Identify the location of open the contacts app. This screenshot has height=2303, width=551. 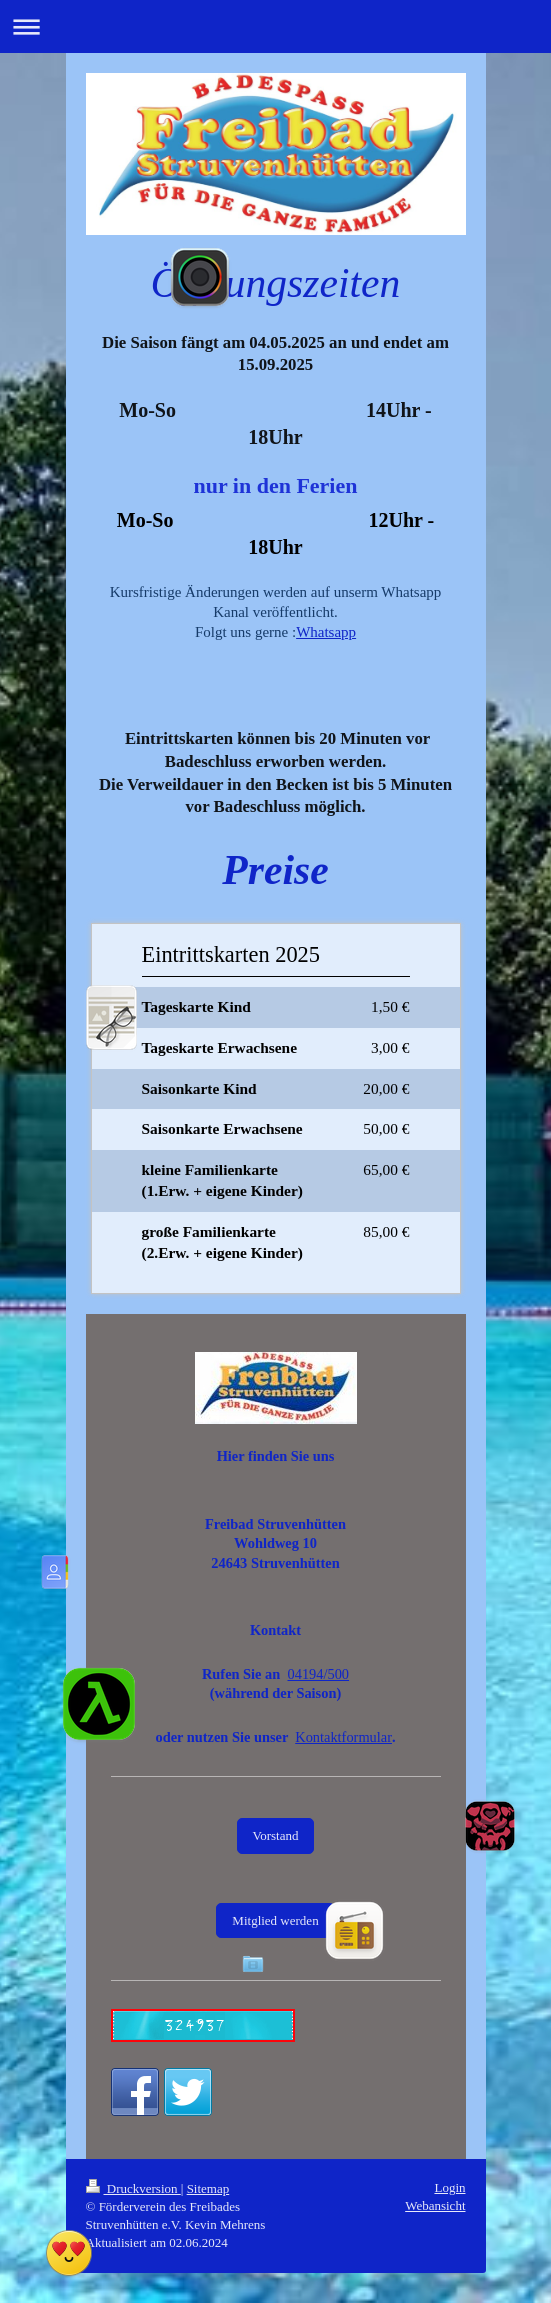
(55, 1572).